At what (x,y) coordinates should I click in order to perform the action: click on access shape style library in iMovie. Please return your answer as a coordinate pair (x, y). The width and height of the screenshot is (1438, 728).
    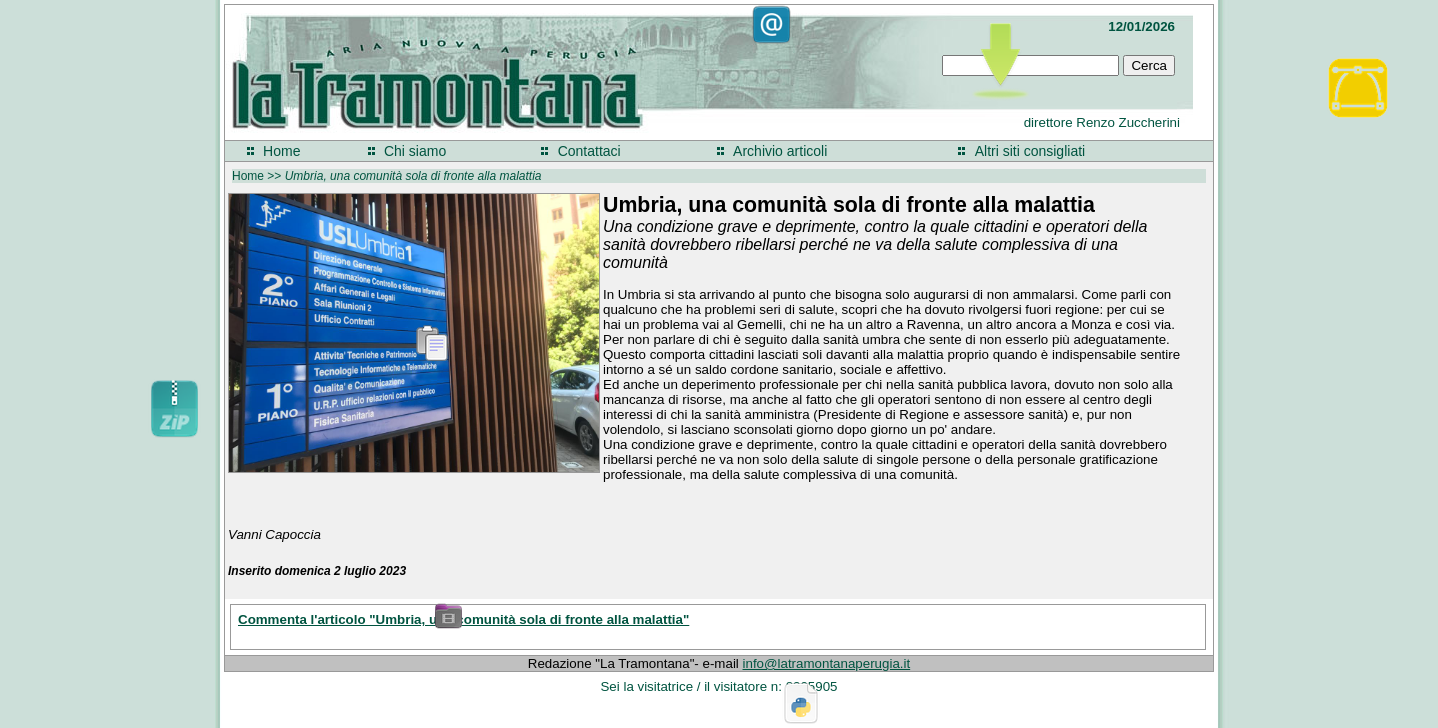
    Looking at the image, I should click on (1358, 88).